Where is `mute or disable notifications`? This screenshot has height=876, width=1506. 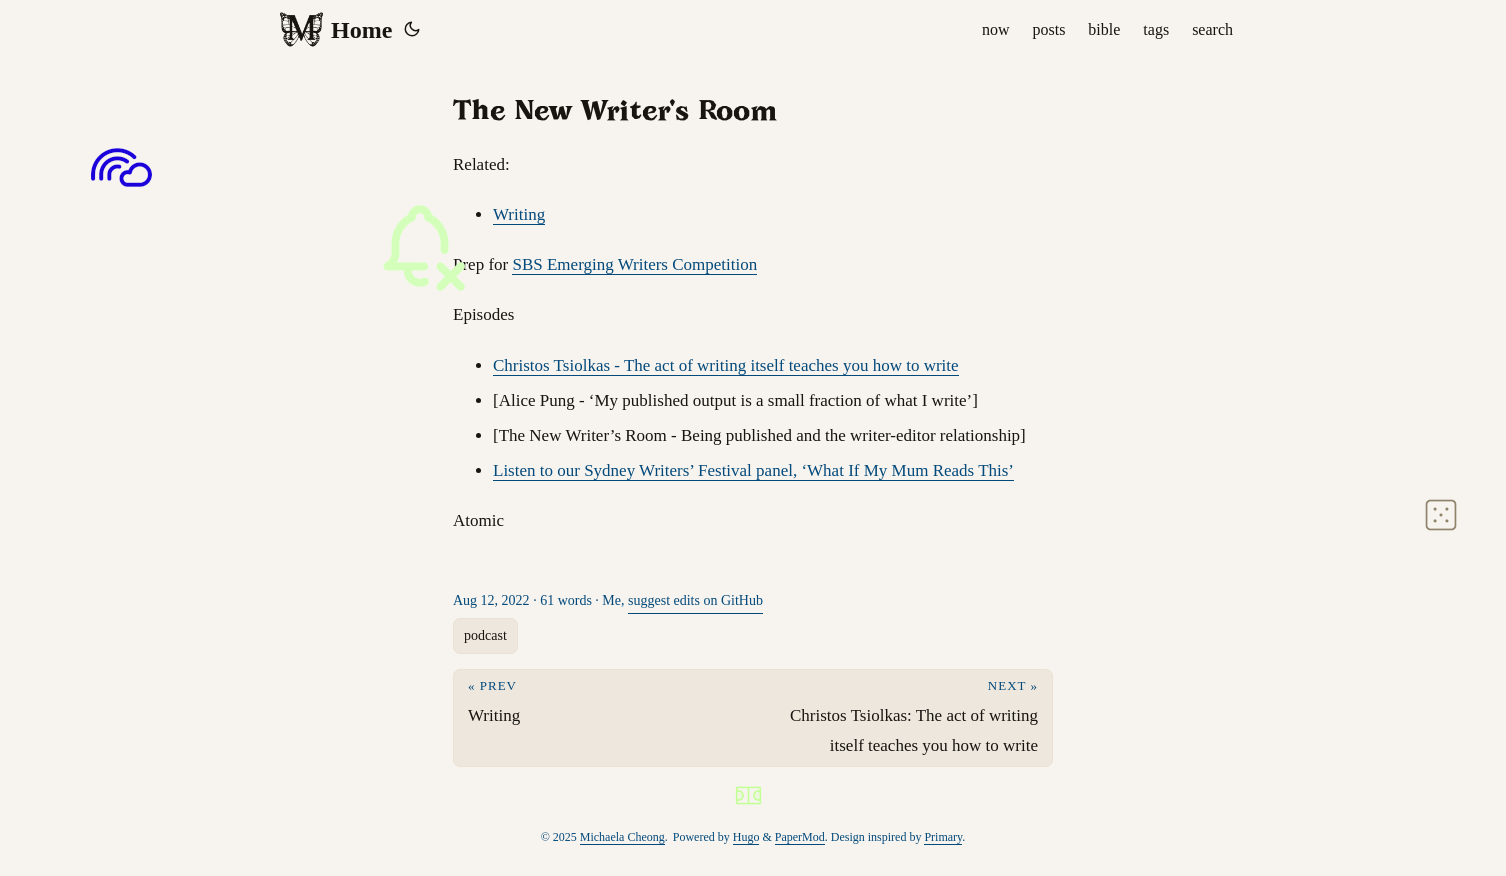
mute or disable notifications is located at coordinates (420, 246).